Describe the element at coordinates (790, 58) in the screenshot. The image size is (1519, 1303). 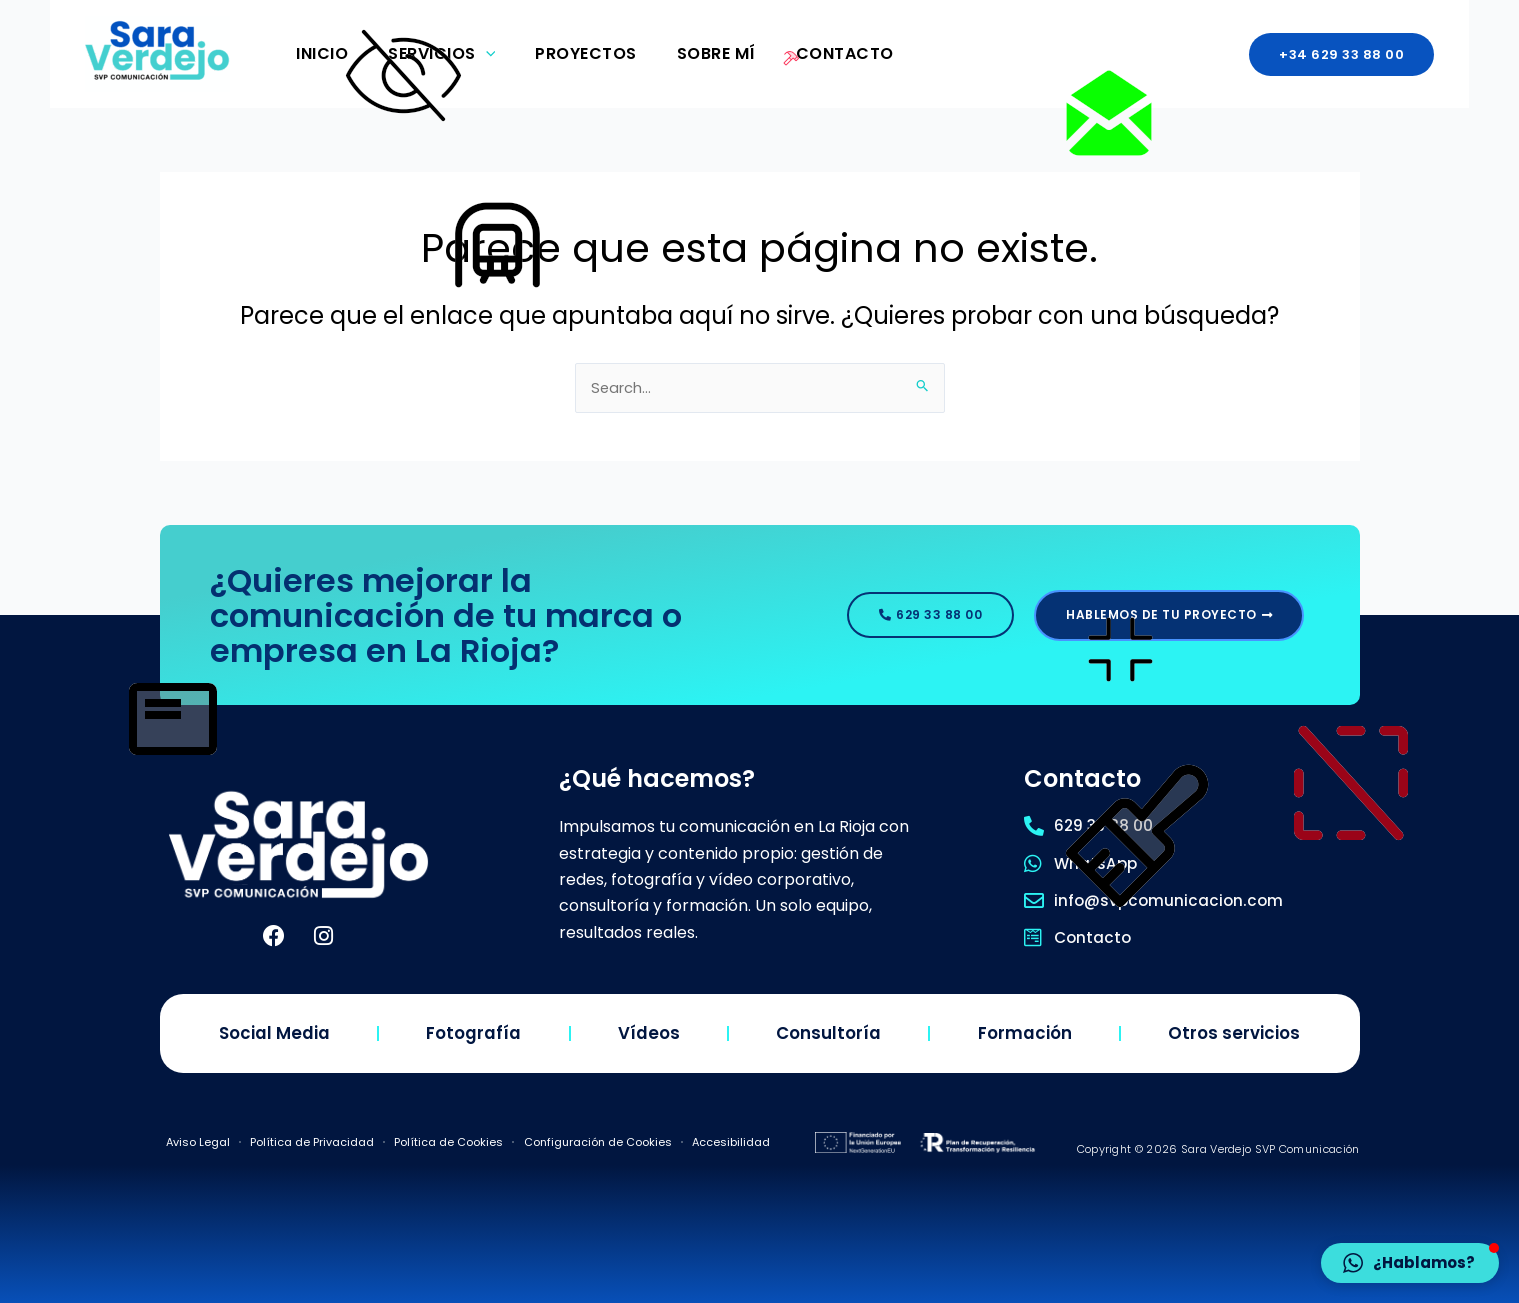
I see `access tools or settings` at that location.